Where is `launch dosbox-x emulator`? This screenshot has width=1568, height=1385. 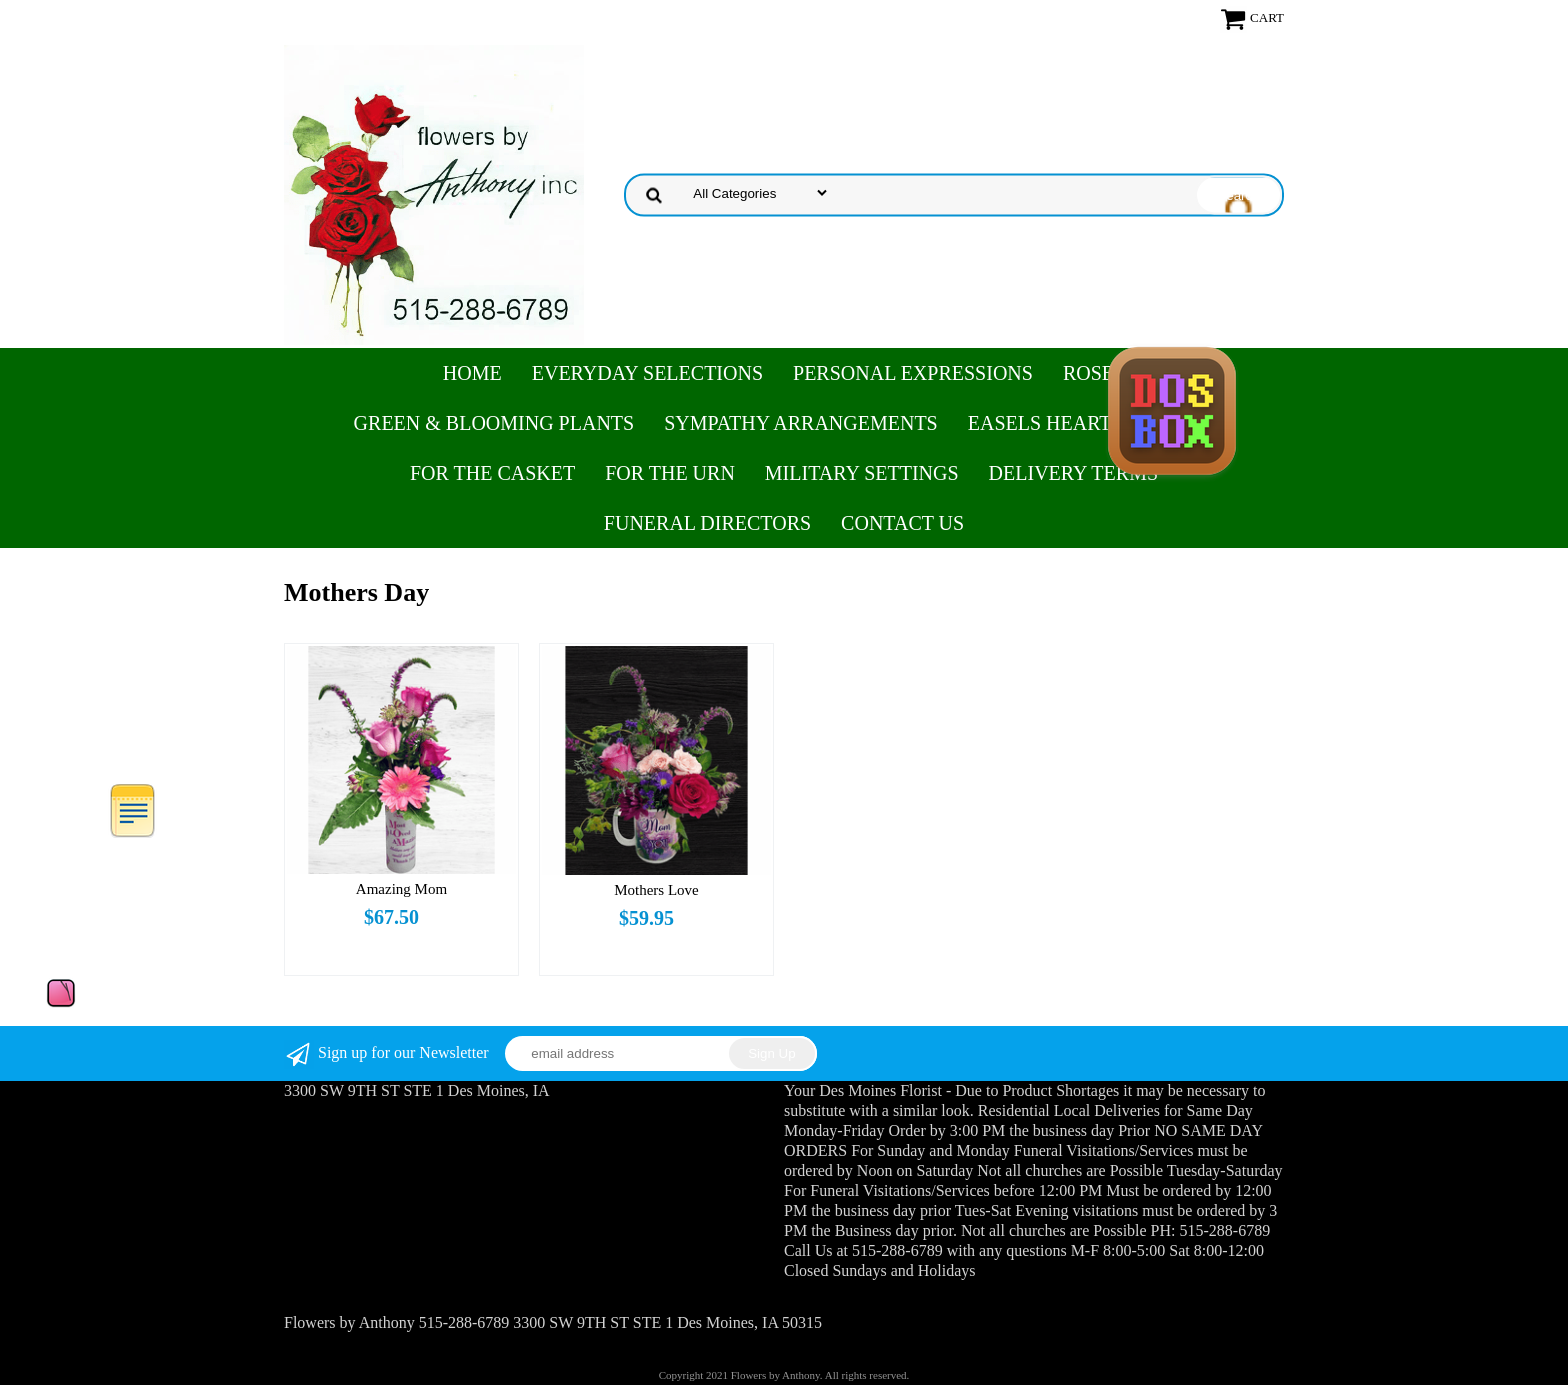 launch dosbox-x emulator is located at coordinates (1172, 411).